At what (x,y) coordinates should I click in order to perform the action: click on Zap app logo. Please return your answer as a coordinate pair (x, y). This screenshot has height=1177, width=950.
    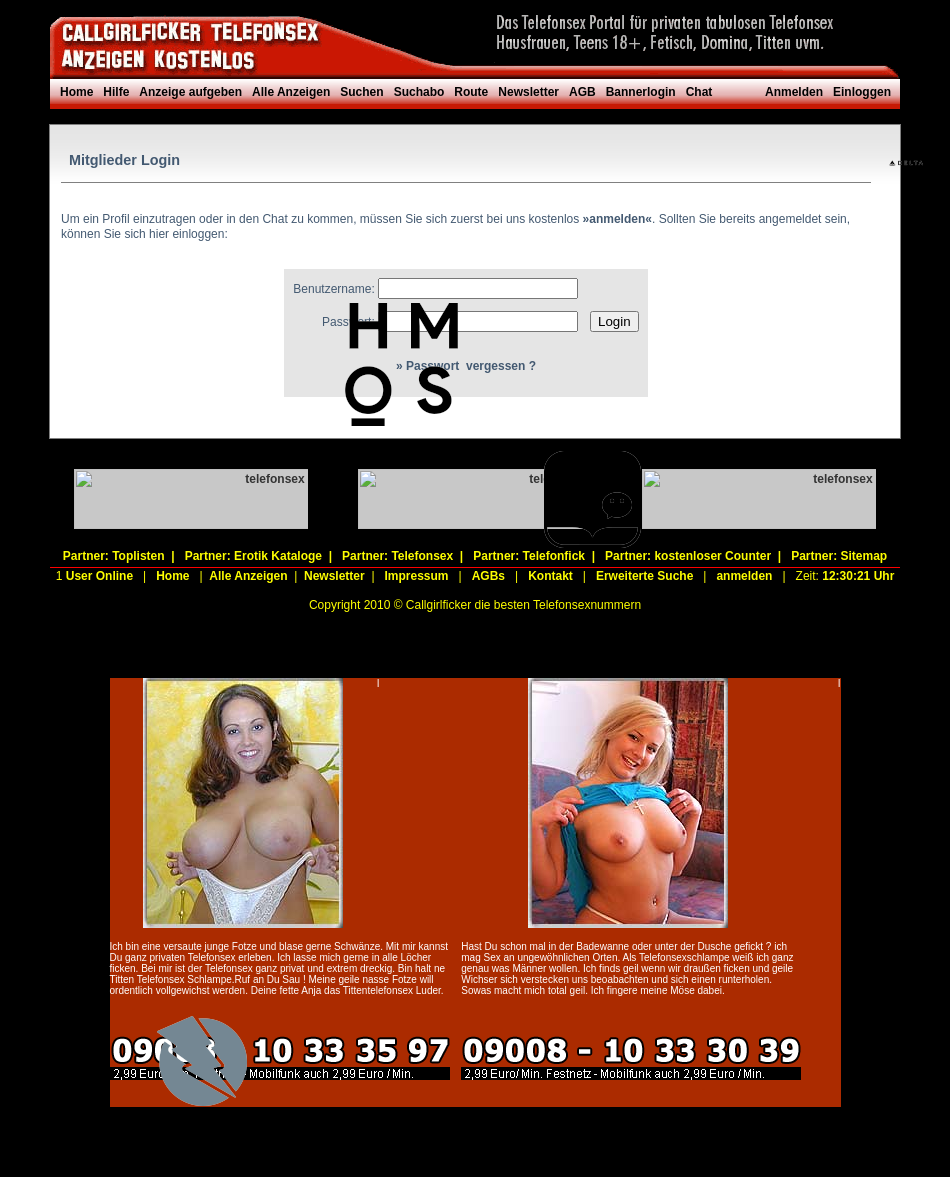
    Looking at the image, I should click on (202, 1061).